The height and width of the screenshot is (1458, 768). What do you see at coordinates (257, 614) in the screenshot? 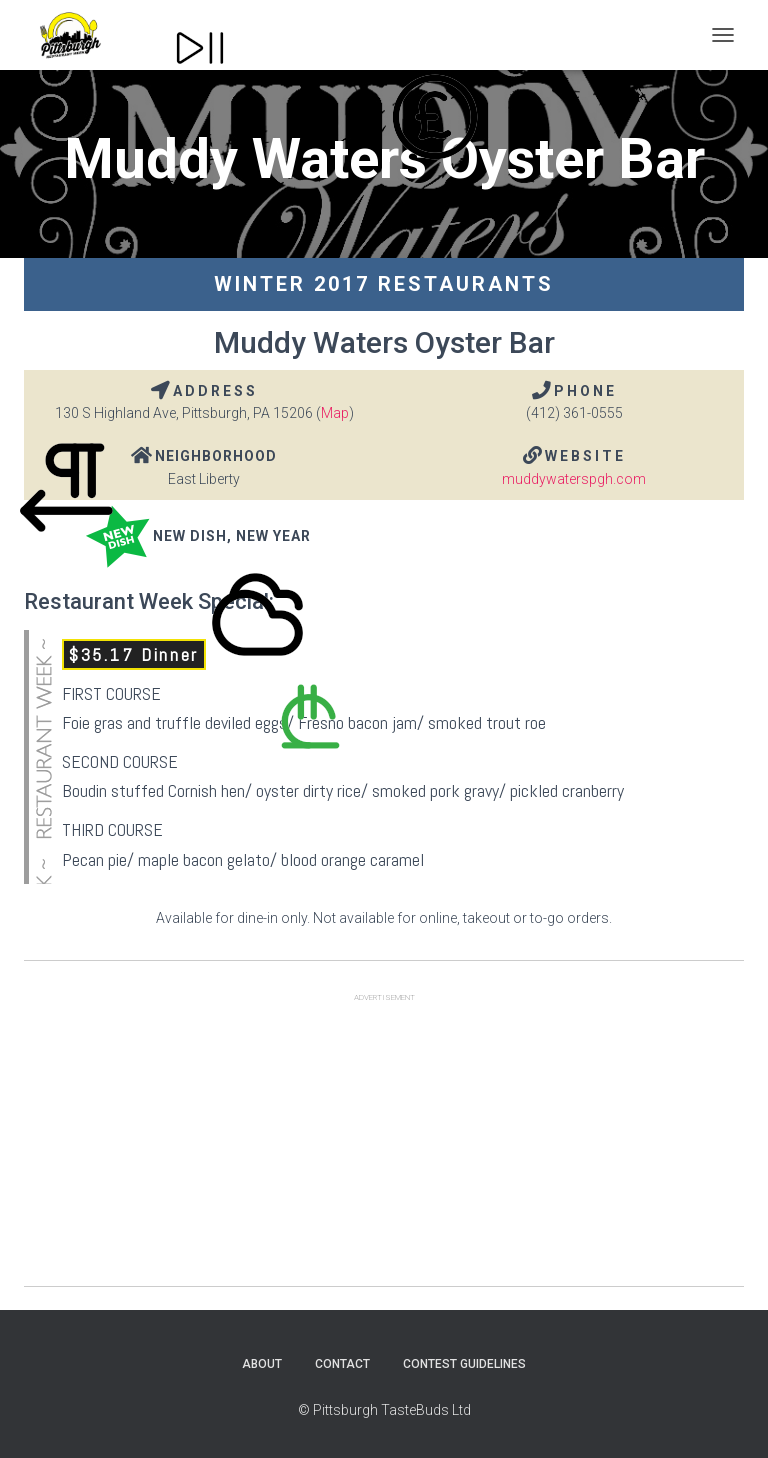
I see `indicates cloudy weather conditions` at bounding box center [257, 614].